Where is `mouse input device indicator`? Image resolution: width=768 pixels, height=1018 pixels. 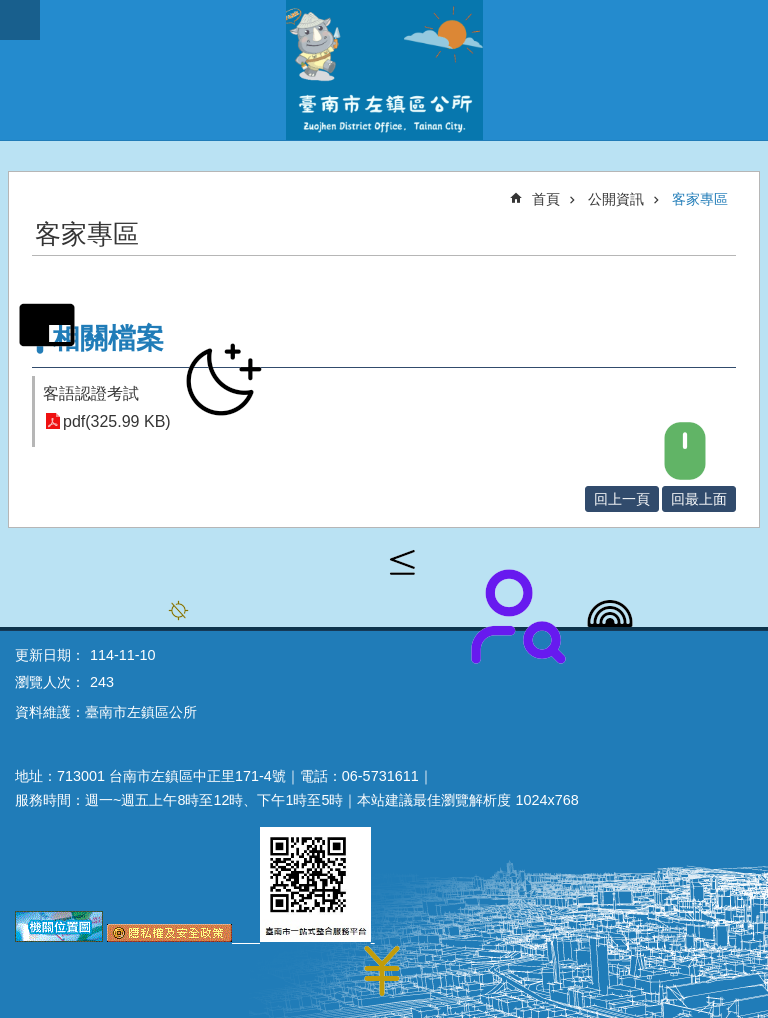 mouse input device indicator is located at coordinates (685, 451).